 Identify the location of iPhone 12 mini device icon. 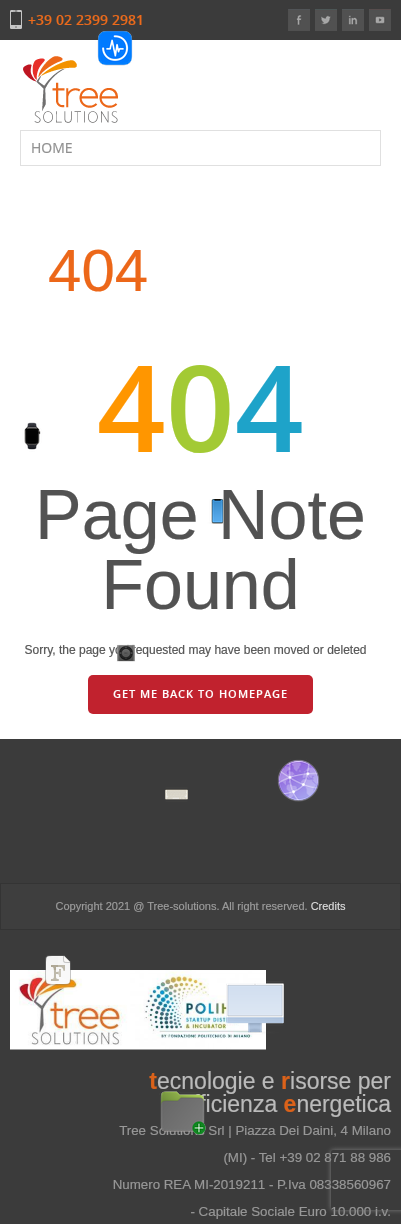
(217, 511).